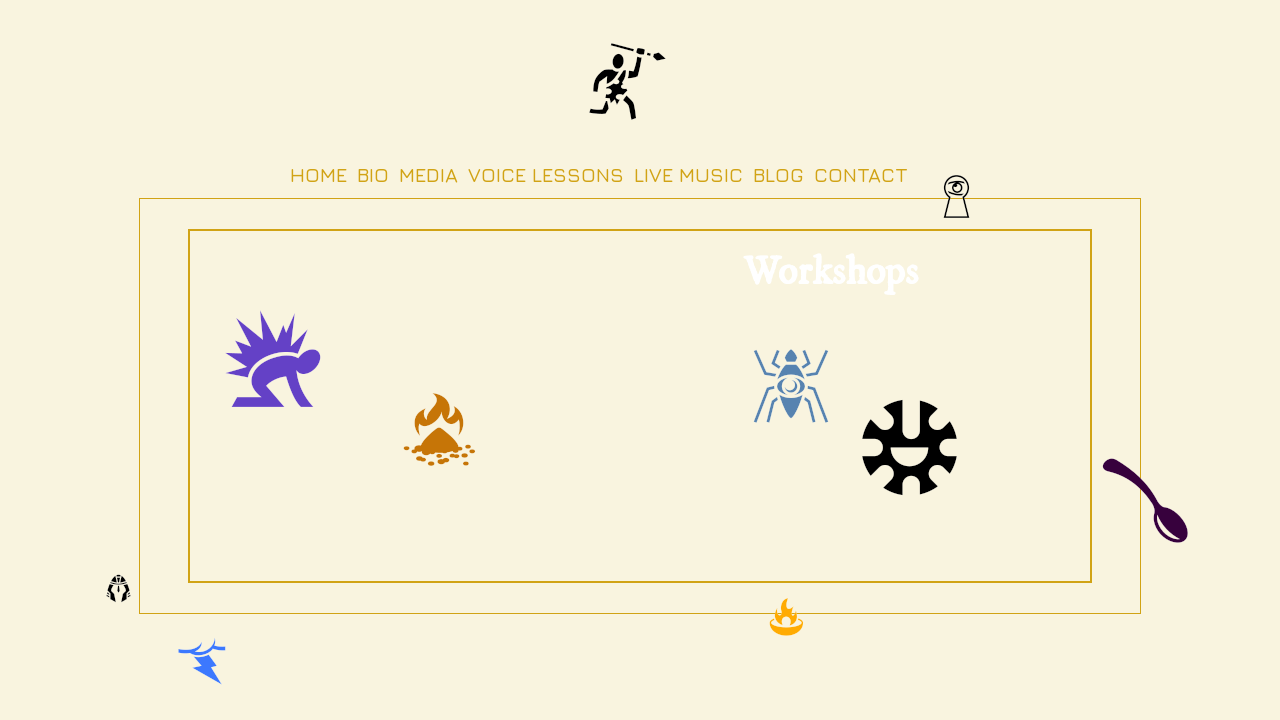  I want to click on indicates spicy or hot food option, so click(440, 430).